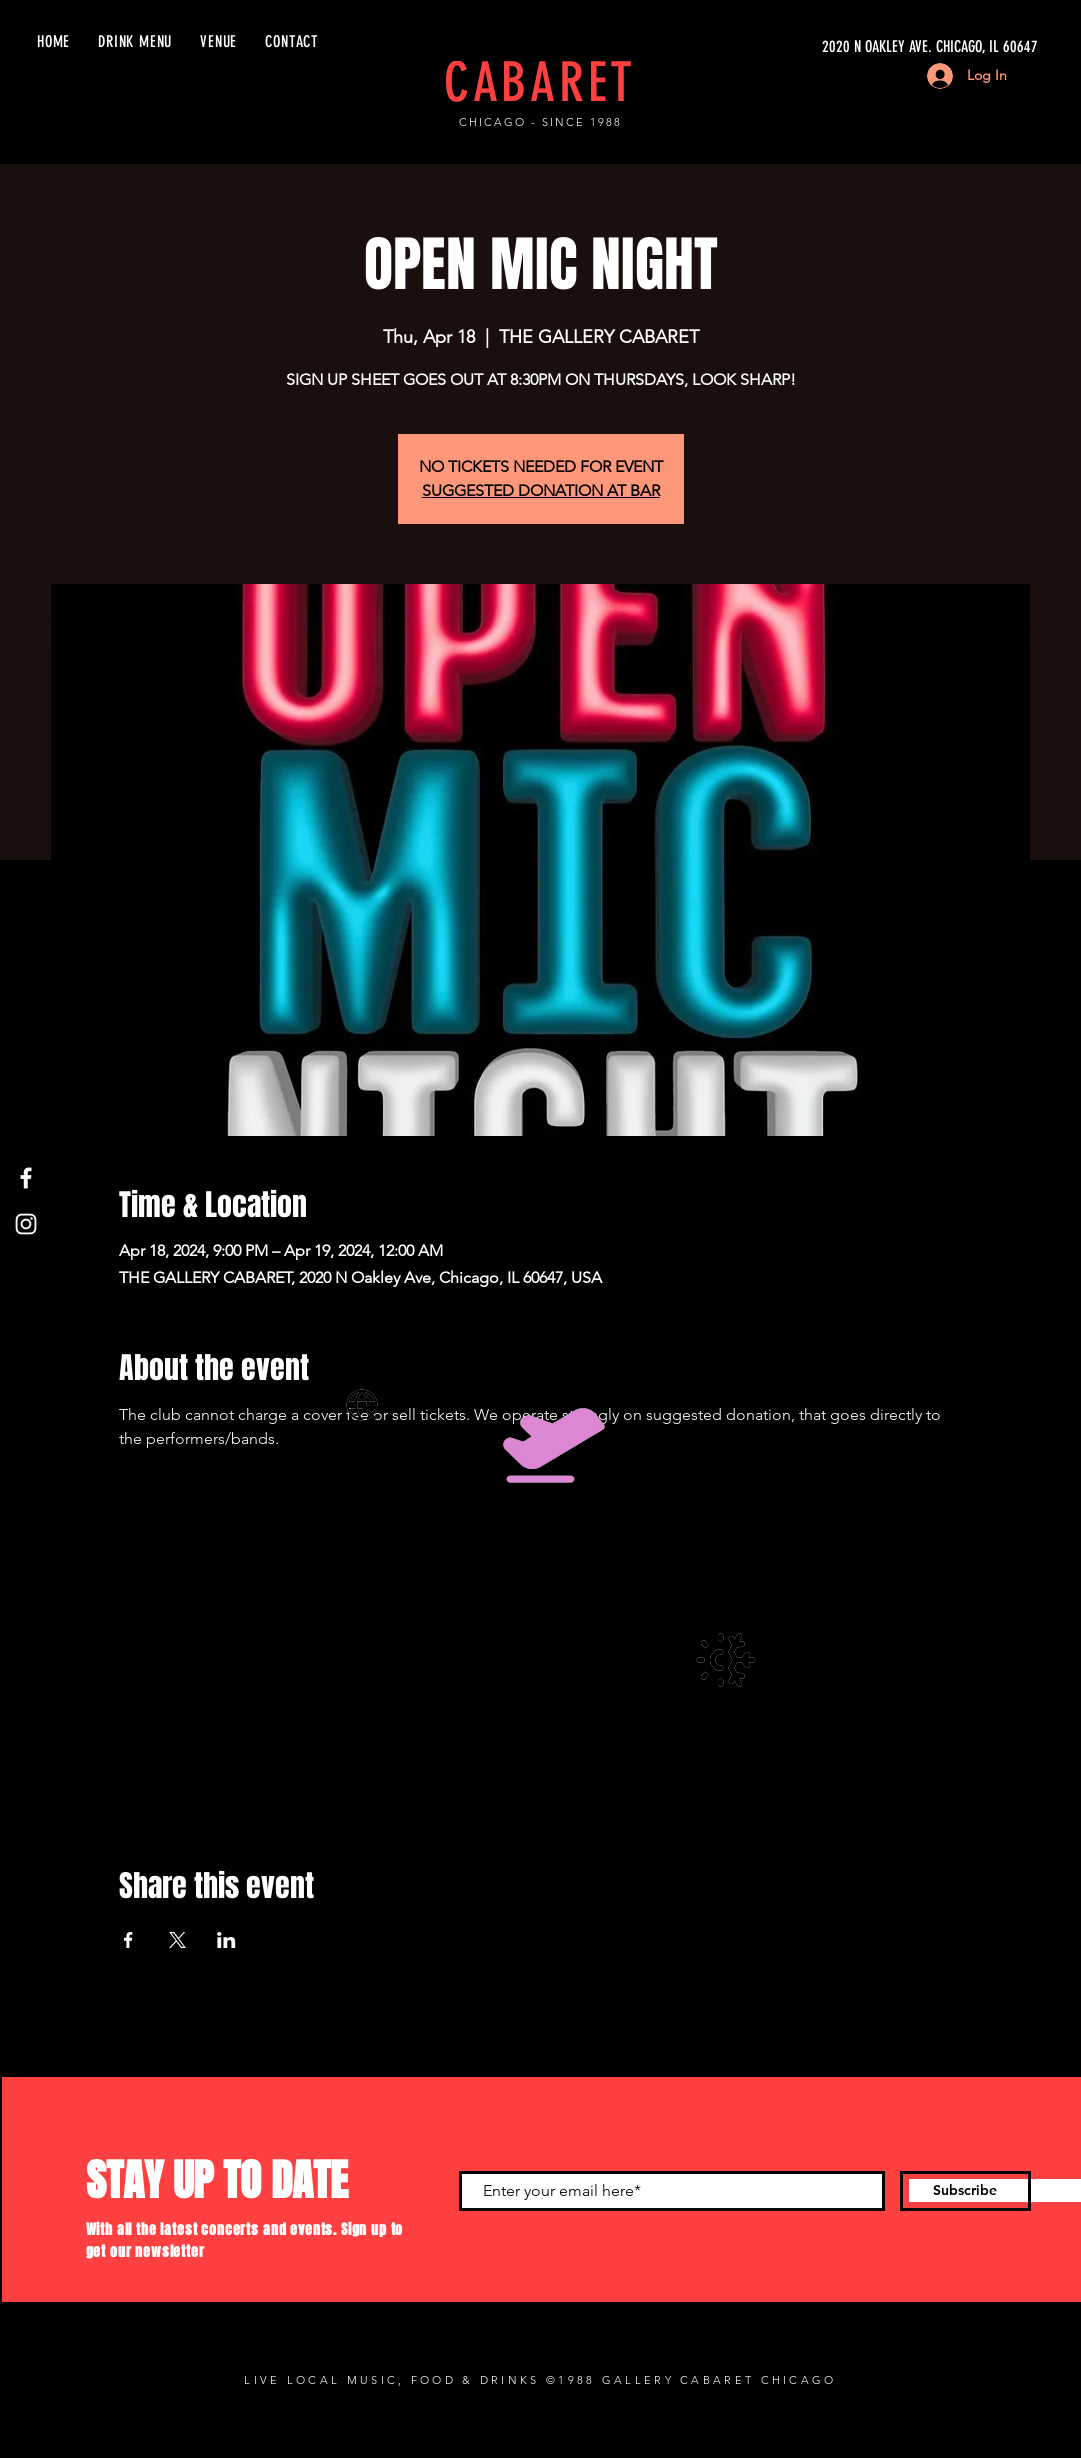 The image size is (1081, 2458). I want to click on indicates flight departure status, so click(554, 1442).